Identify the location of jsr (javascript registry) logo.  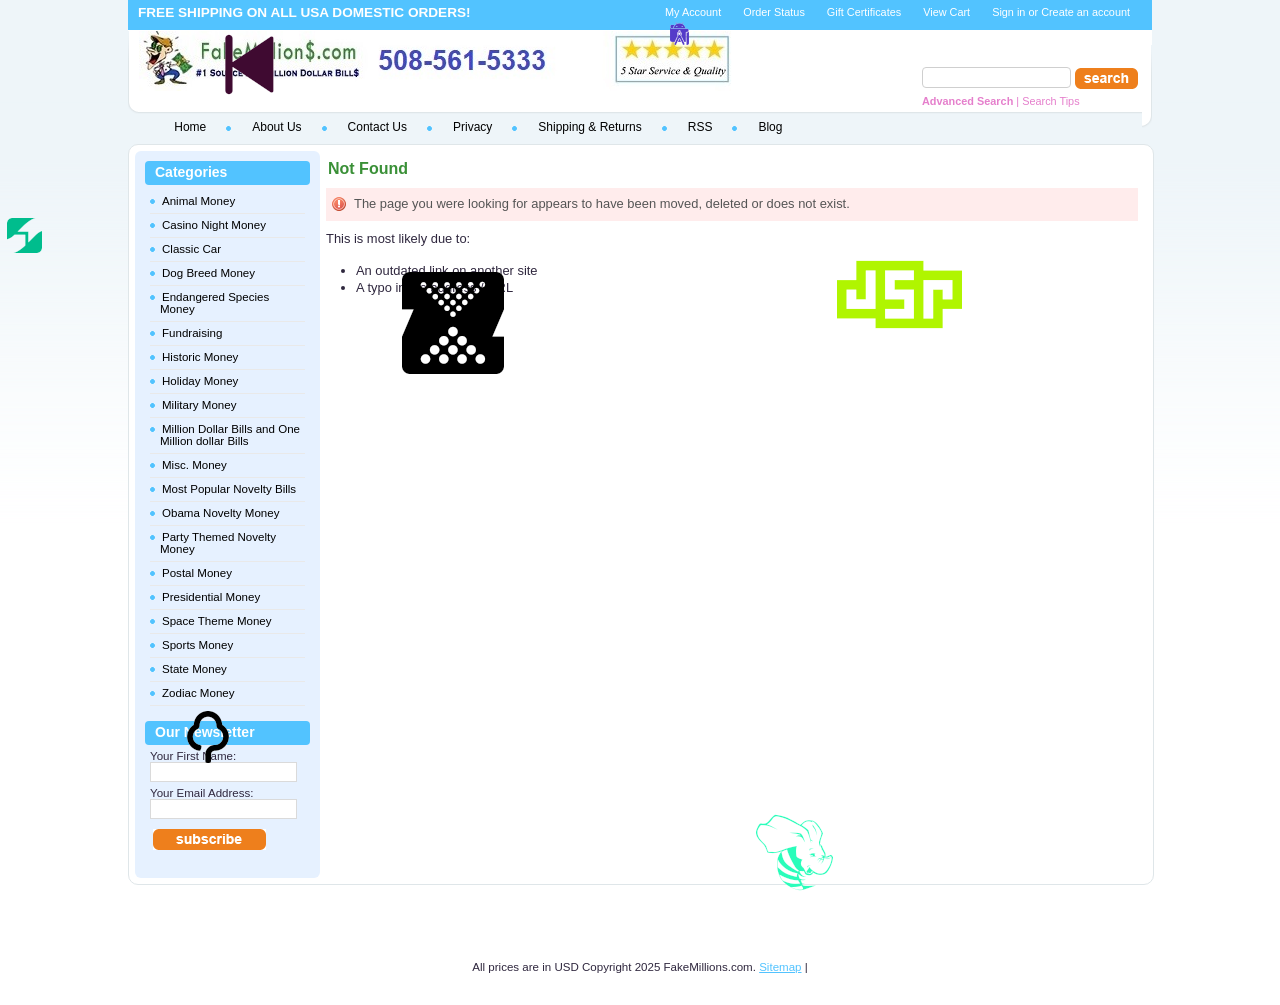
(899, 294).